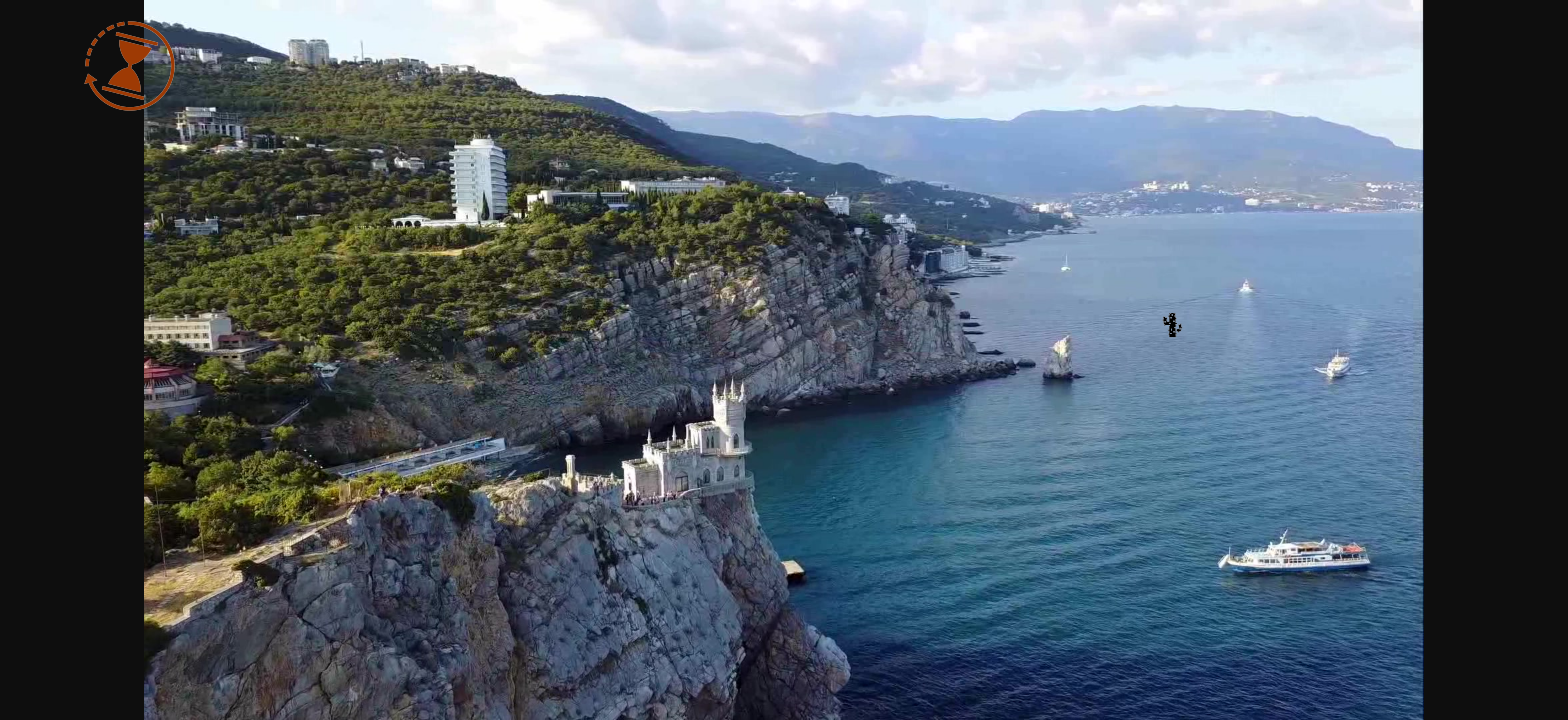  I want to click on desert or arid environment indicator, so click(1170, 325).